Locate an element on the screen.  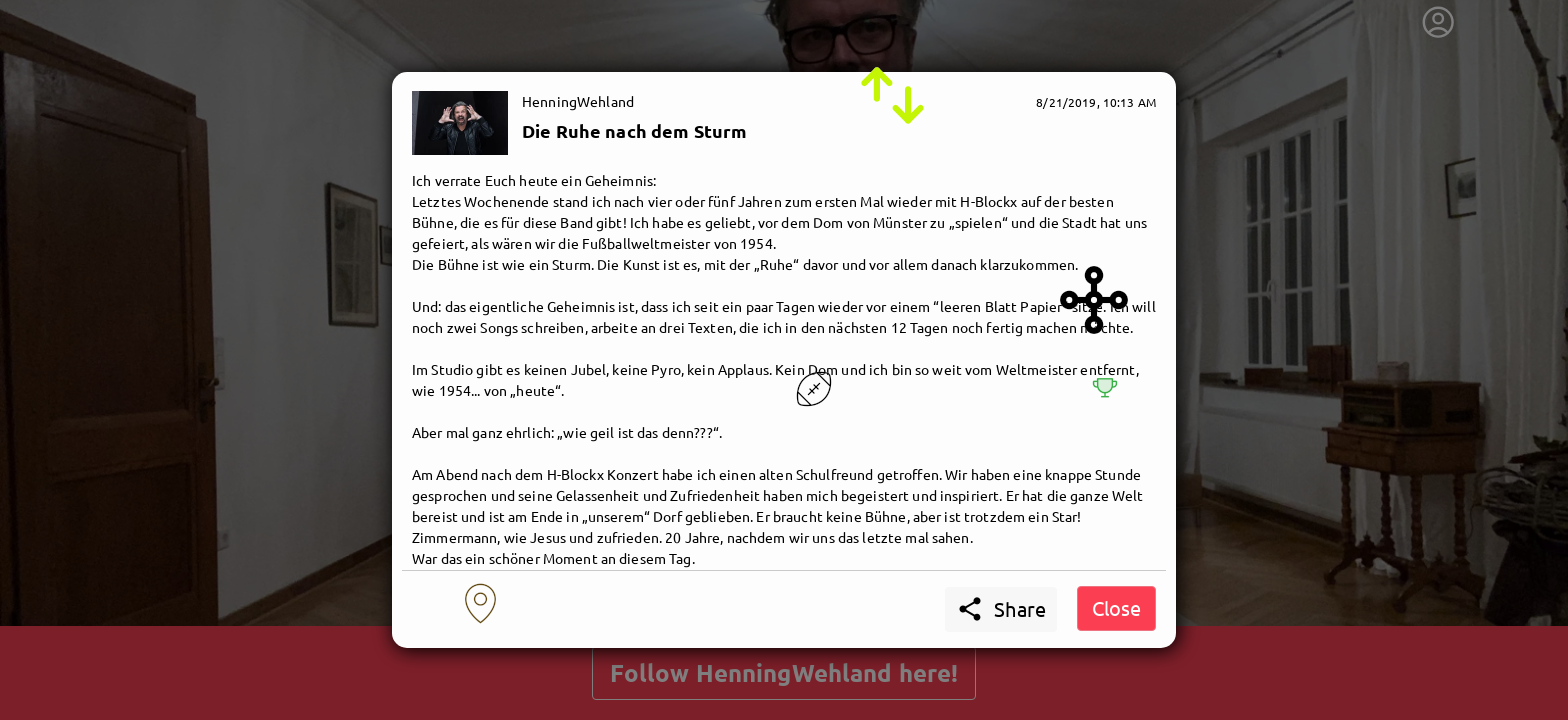
view or set a location on the map is located at coordinates (480, 603).